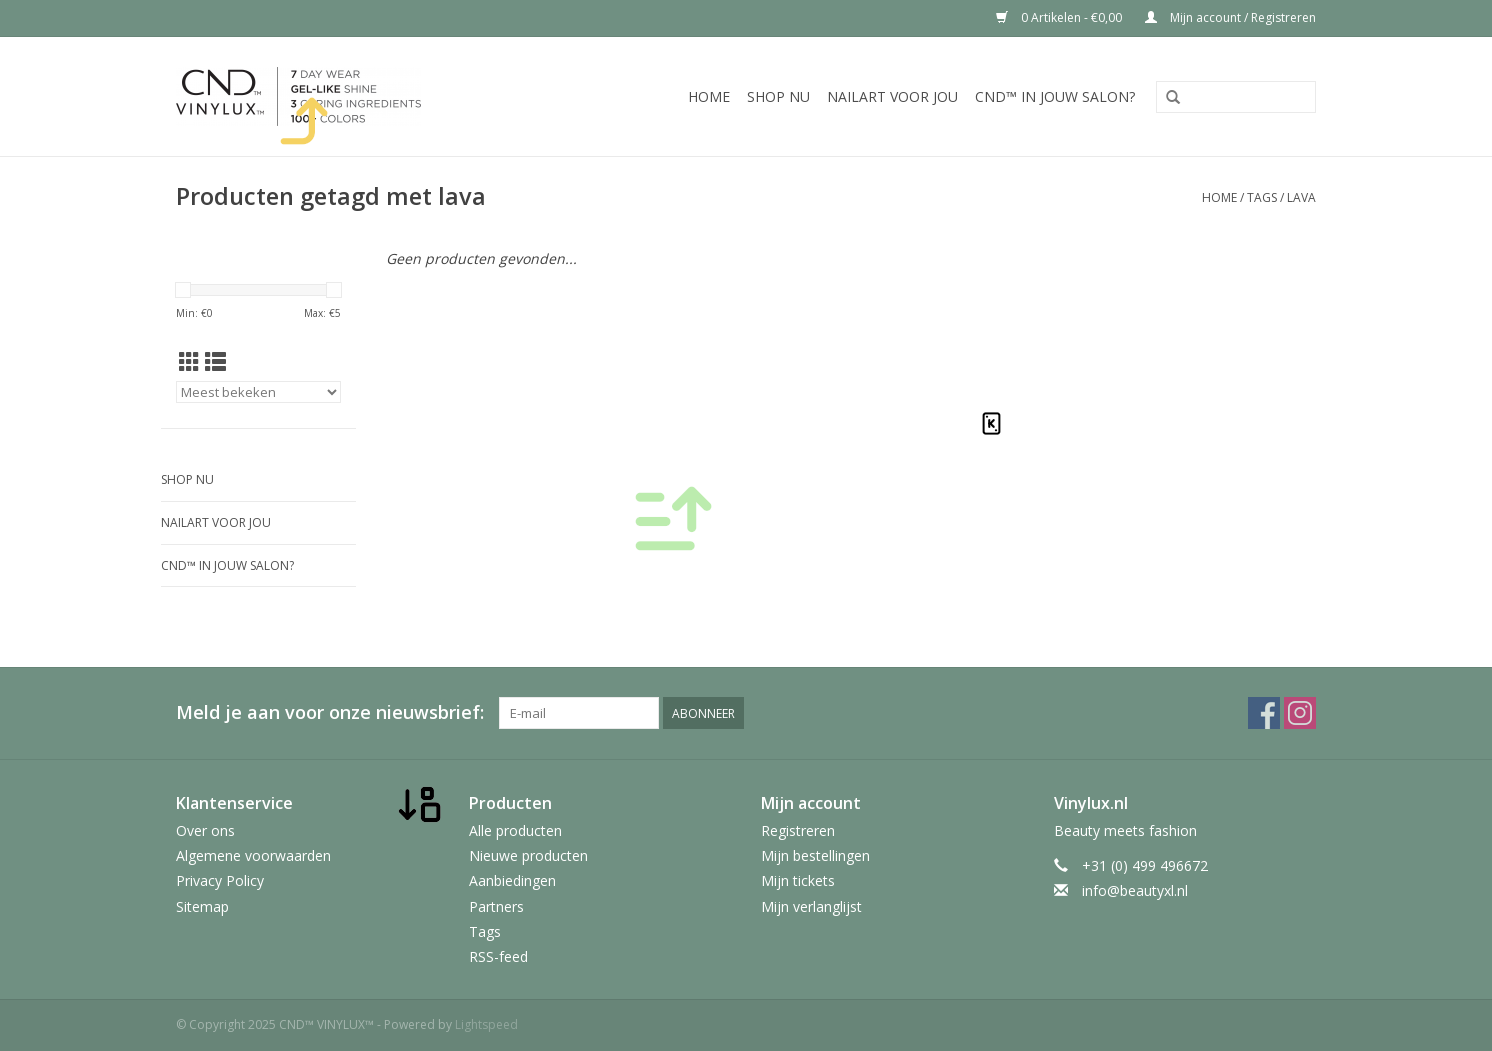 This screenshot has width=1492, height=1051. What do you see at coordinates (991, 423) in the screenshot?
I see `king playing card in a card game app` at bounding box center [991, 423].